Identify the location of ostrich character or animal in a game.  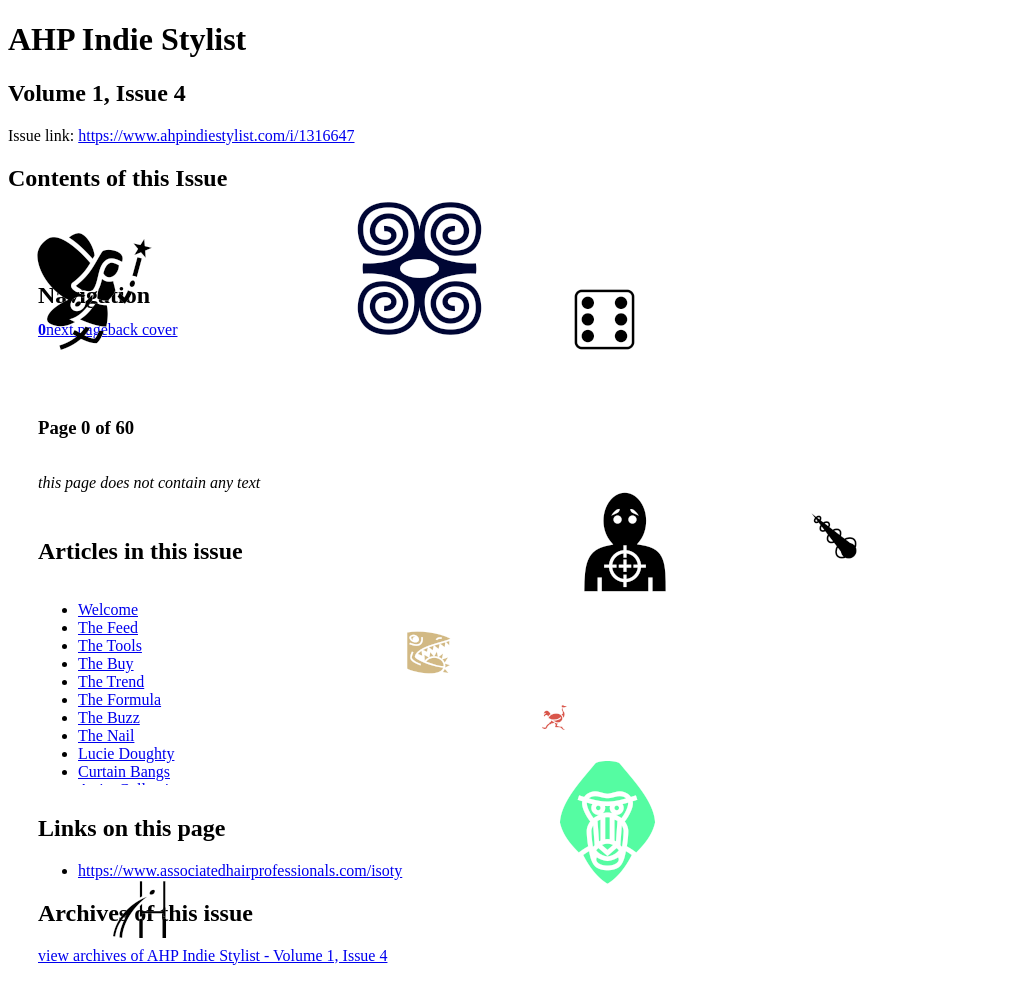
(554, 717).